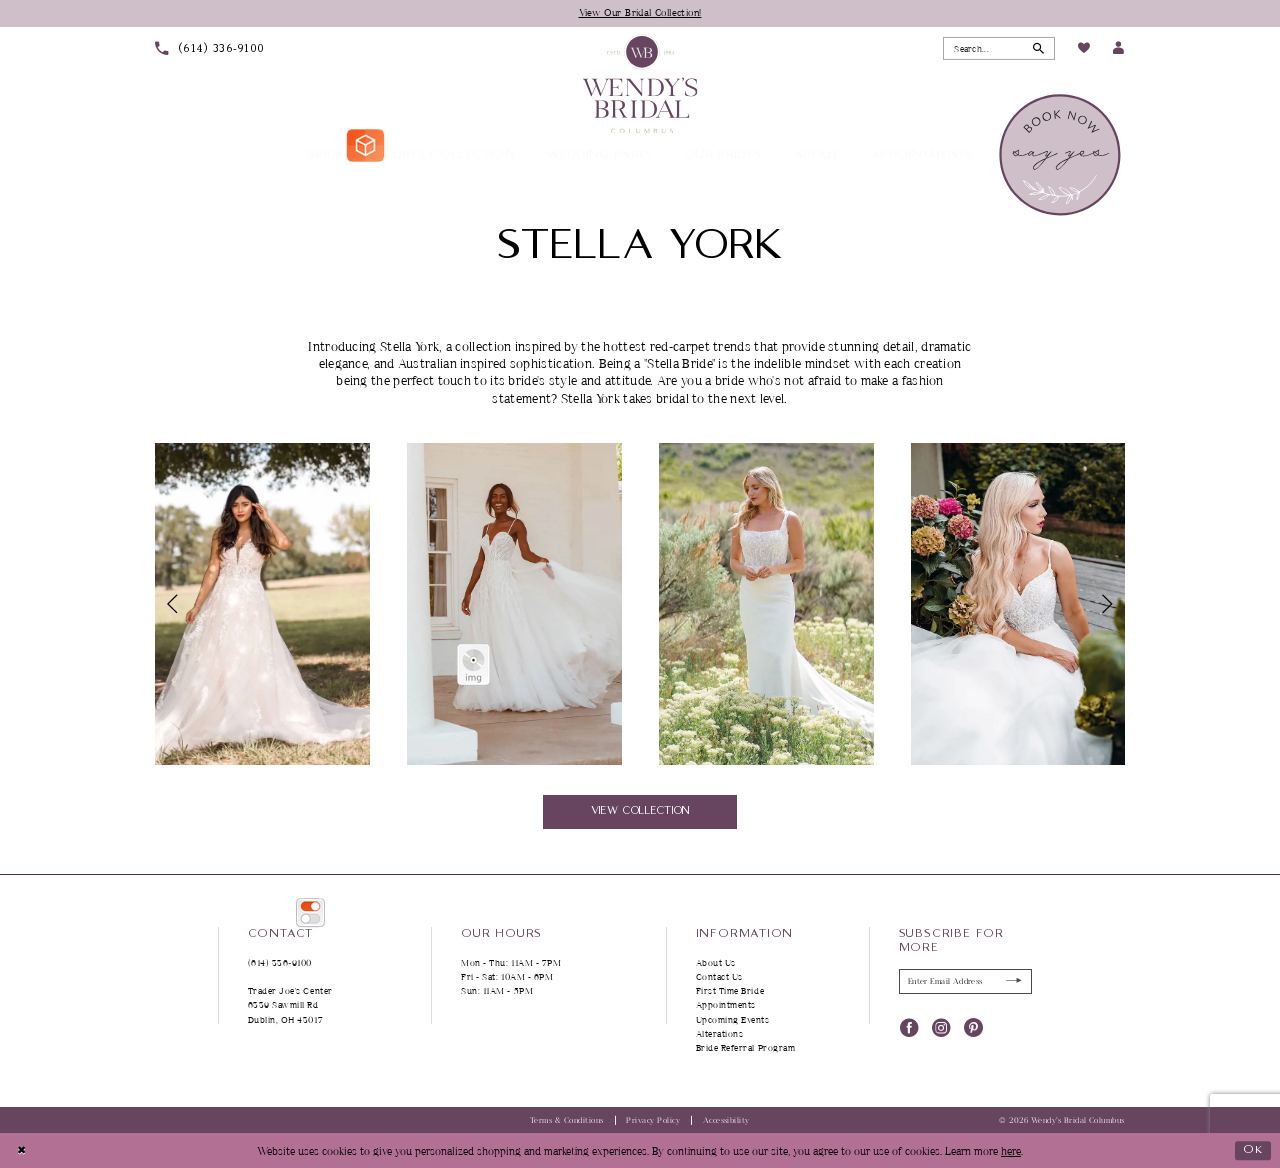 The width and height of the screenshot is (1280, 1168). I want to click on 3D model file in STL binary format, so click(365, 144).